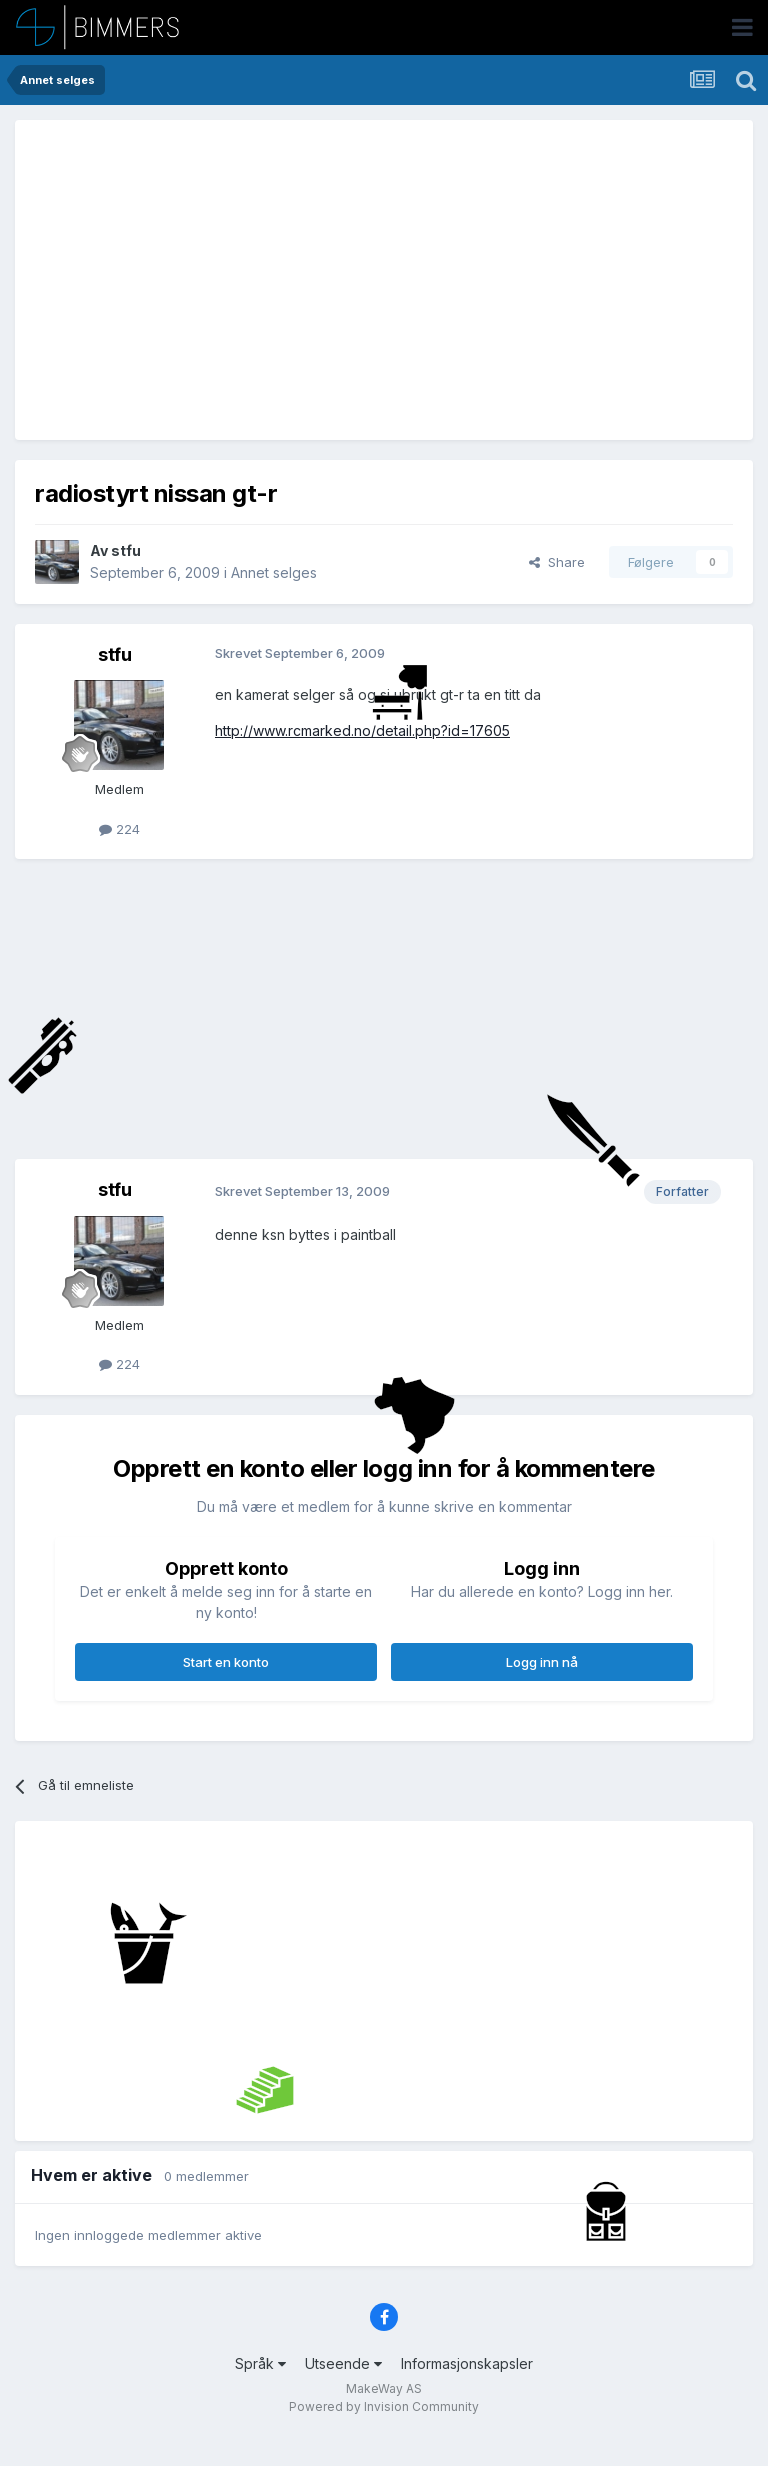 The height and width of the screenshot is (2466, 768). What do you see at coordinates (42, 1055) in the screenshot?
I see `select the P90 submachine gun` at bounding box center [42, 1055].